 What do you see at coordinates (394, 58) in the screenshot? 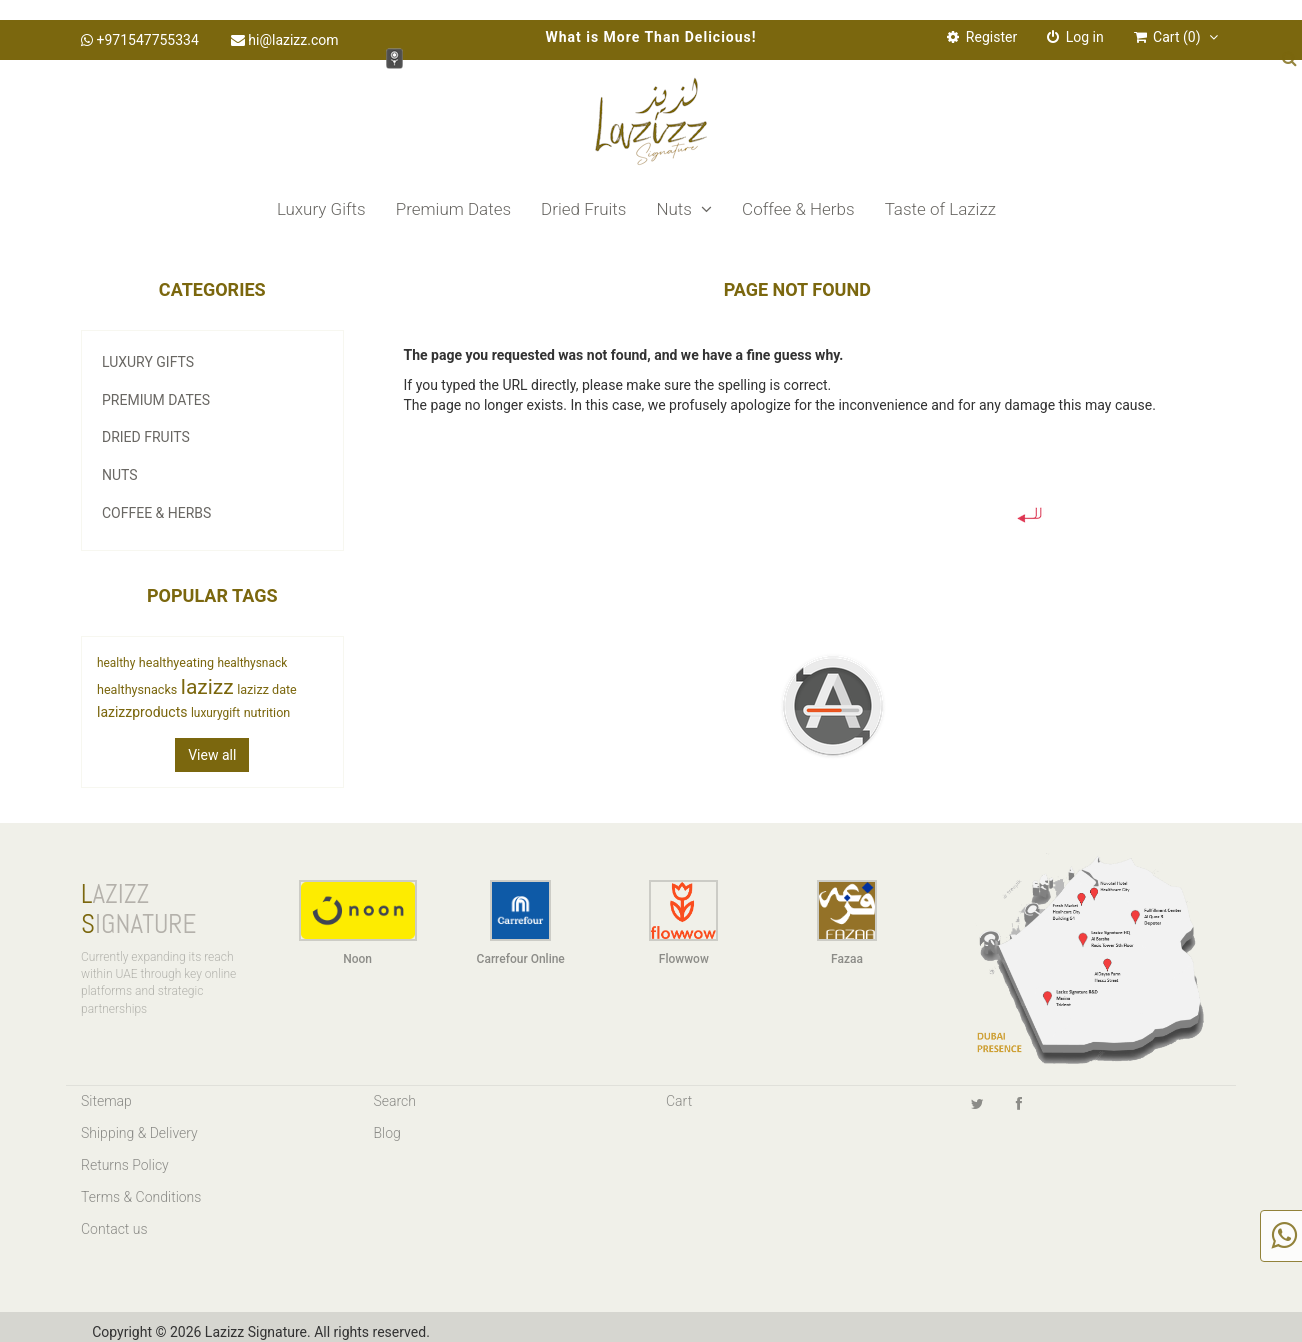
I see `open the backups application` at bounding box center [394, 58].